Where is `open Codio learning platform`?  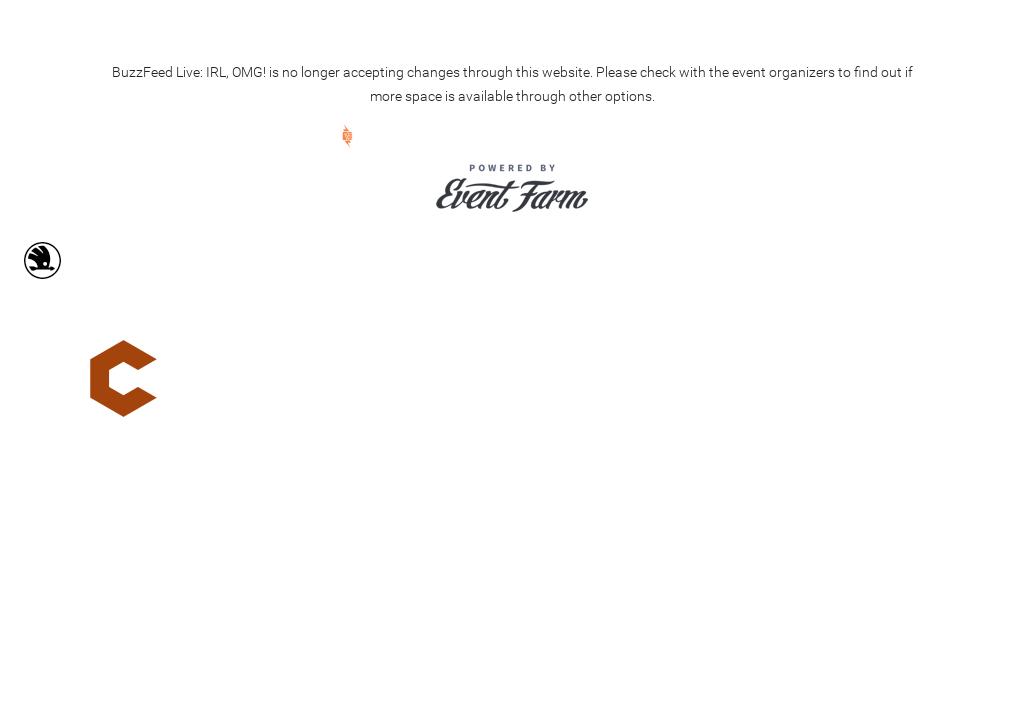
open Codio learning platform is located at coordinates (123, 378).